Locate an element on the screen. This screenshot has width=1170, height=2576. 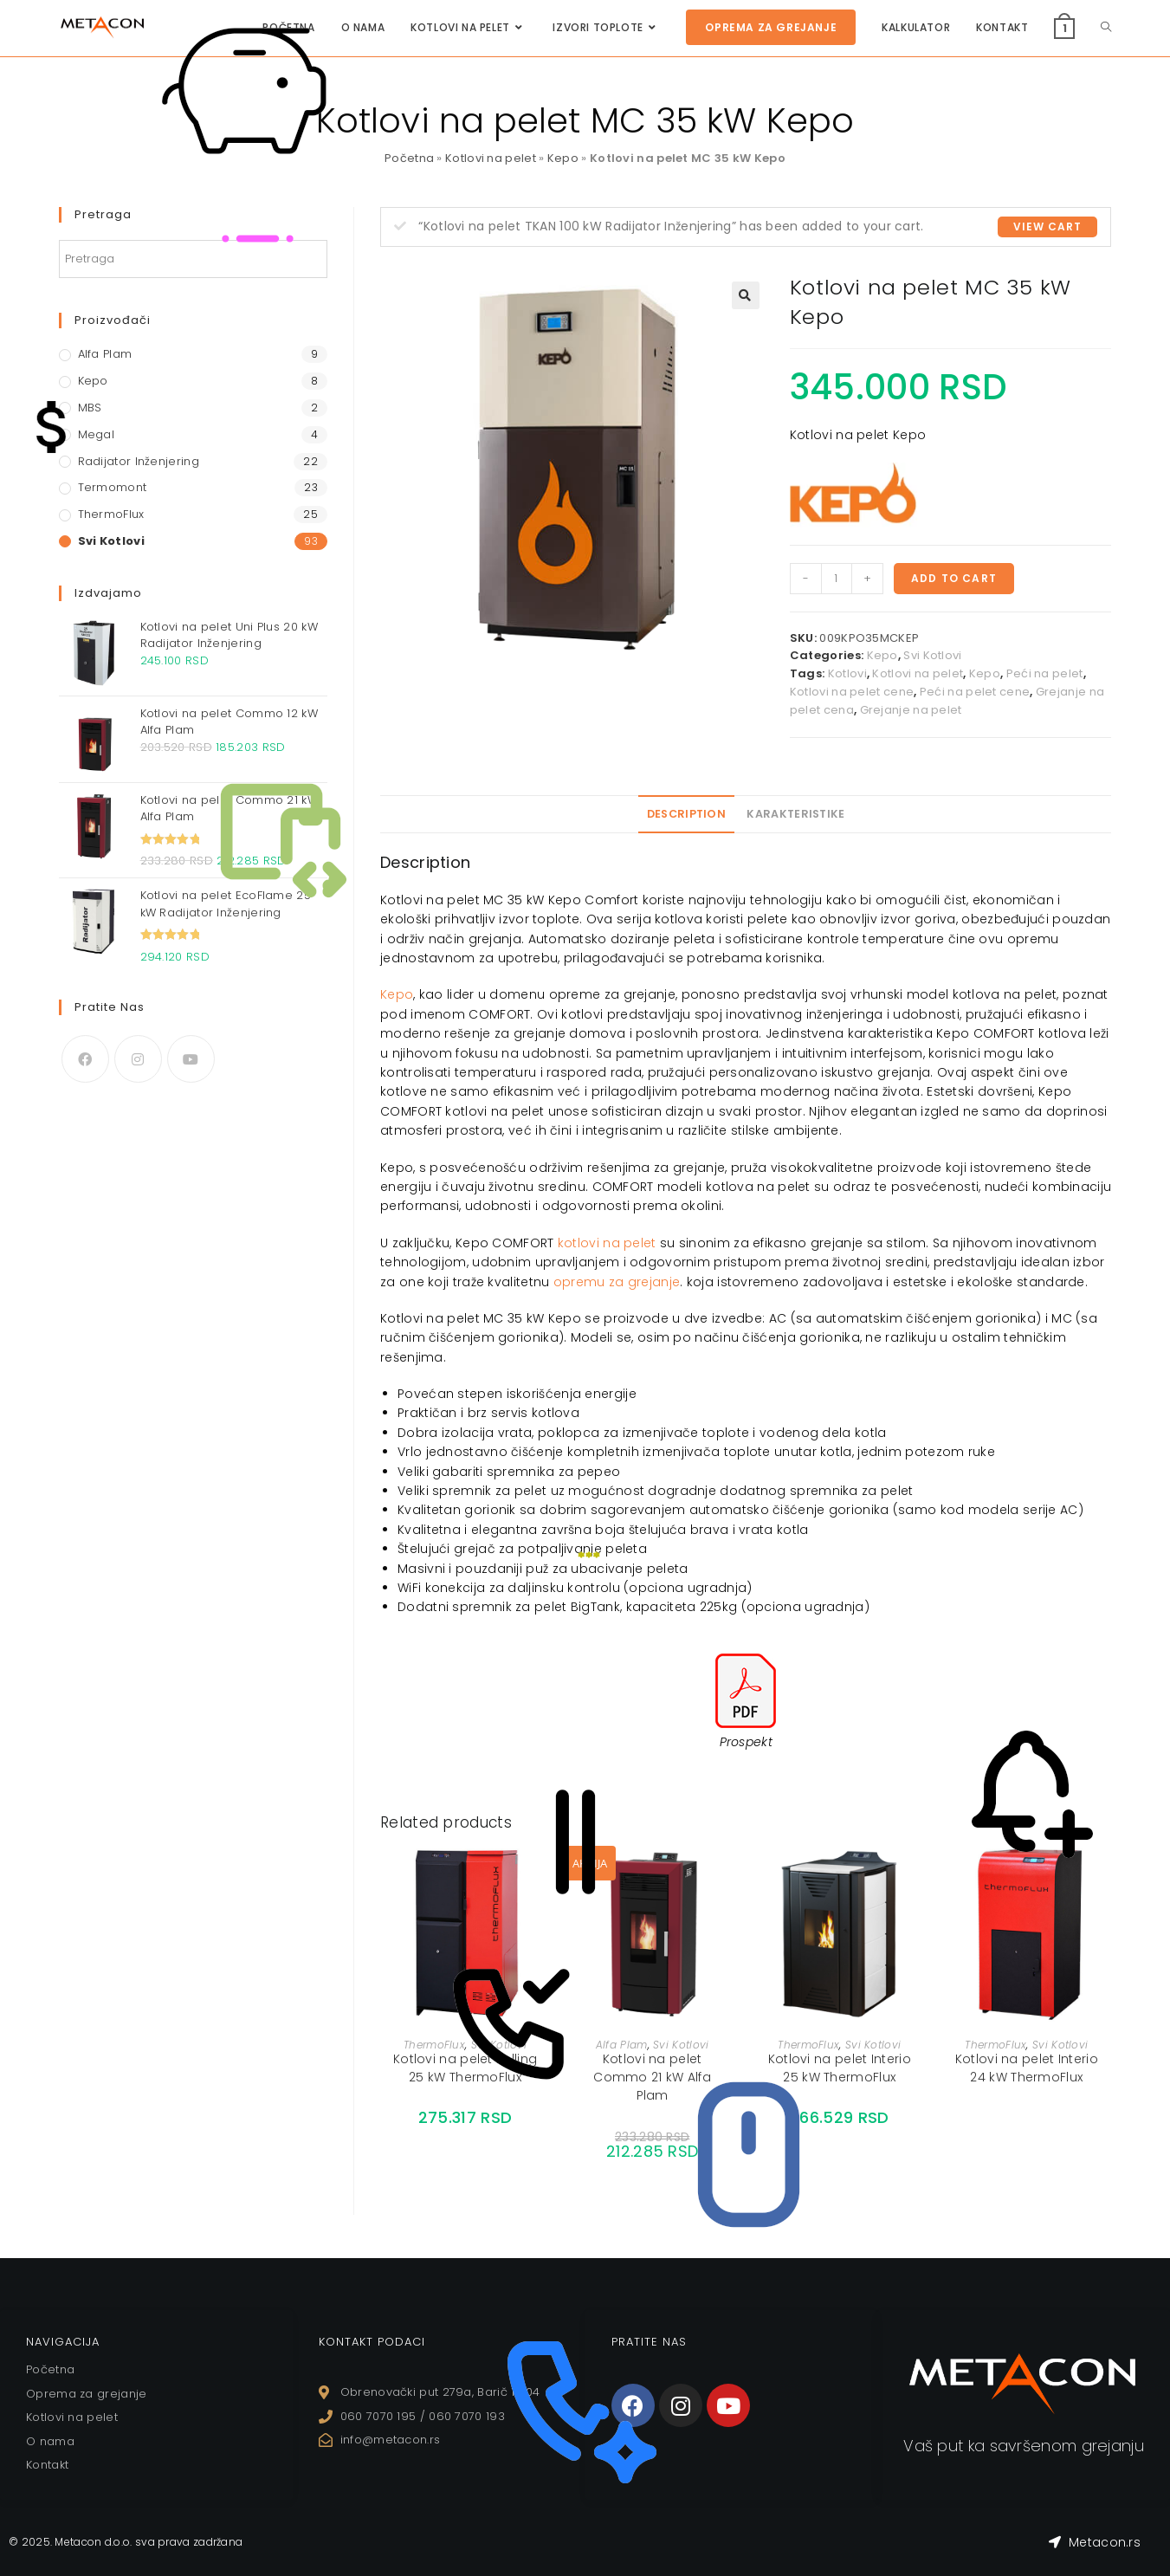
access developer tools across devices is located at coordinates (281, 838).